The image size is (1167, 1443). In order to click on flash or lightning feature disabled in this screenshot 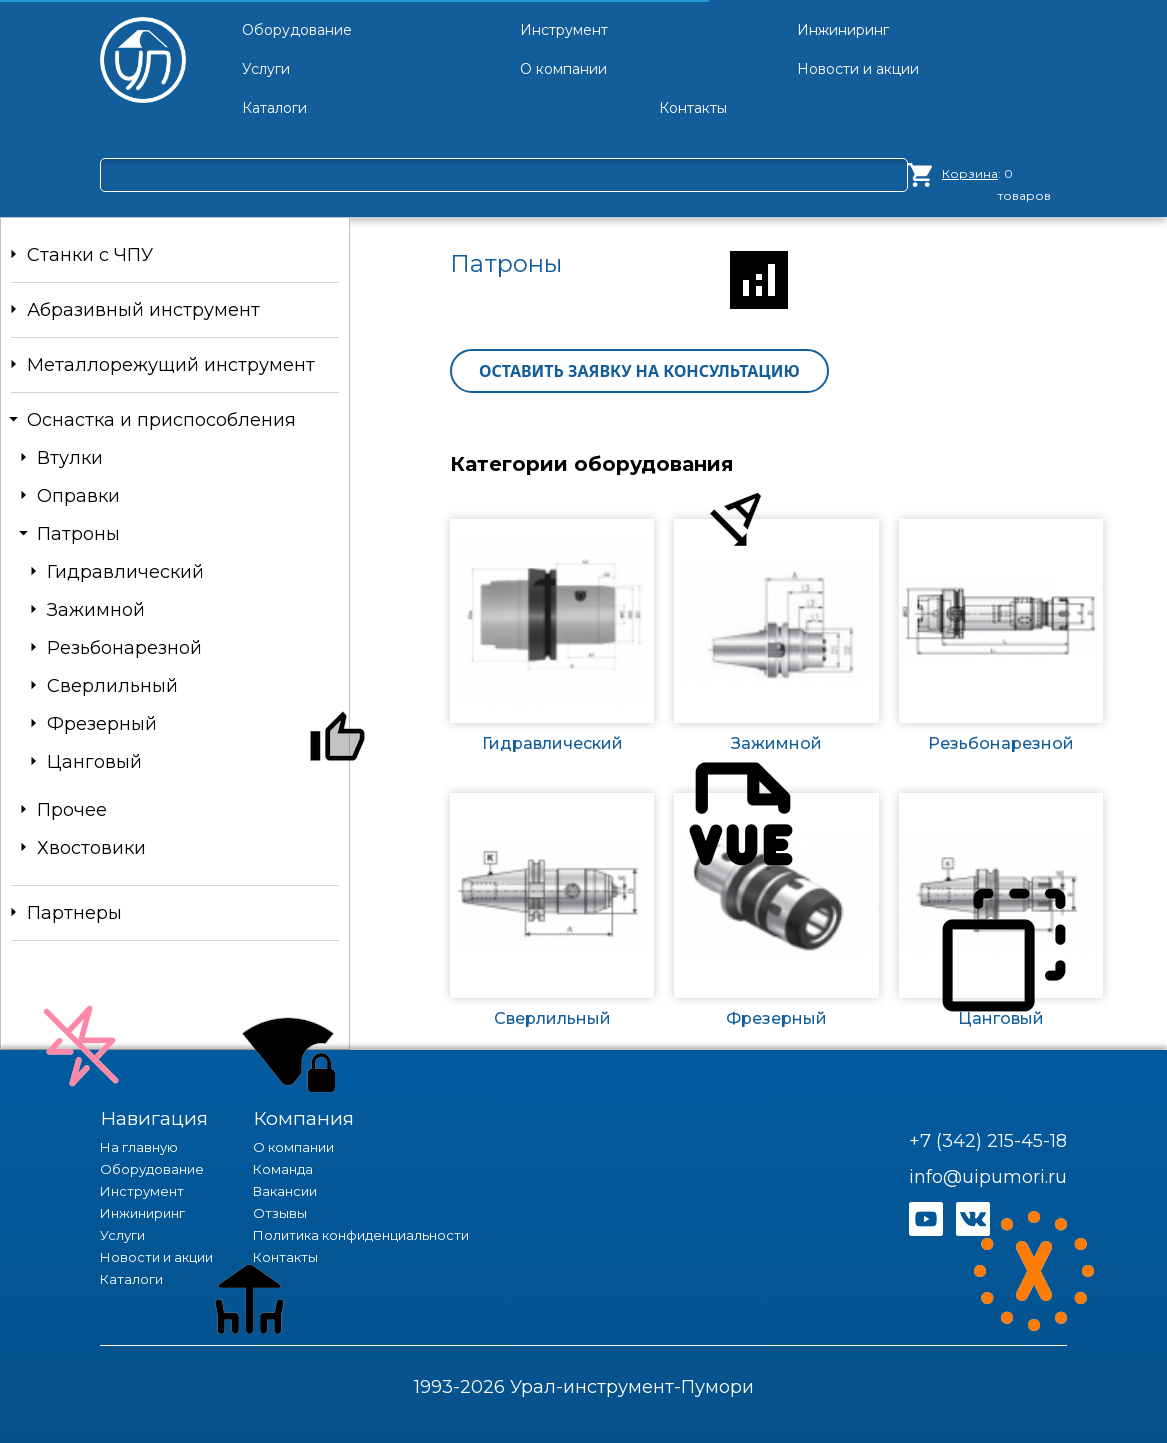, I will do `click(81, 1046)`.